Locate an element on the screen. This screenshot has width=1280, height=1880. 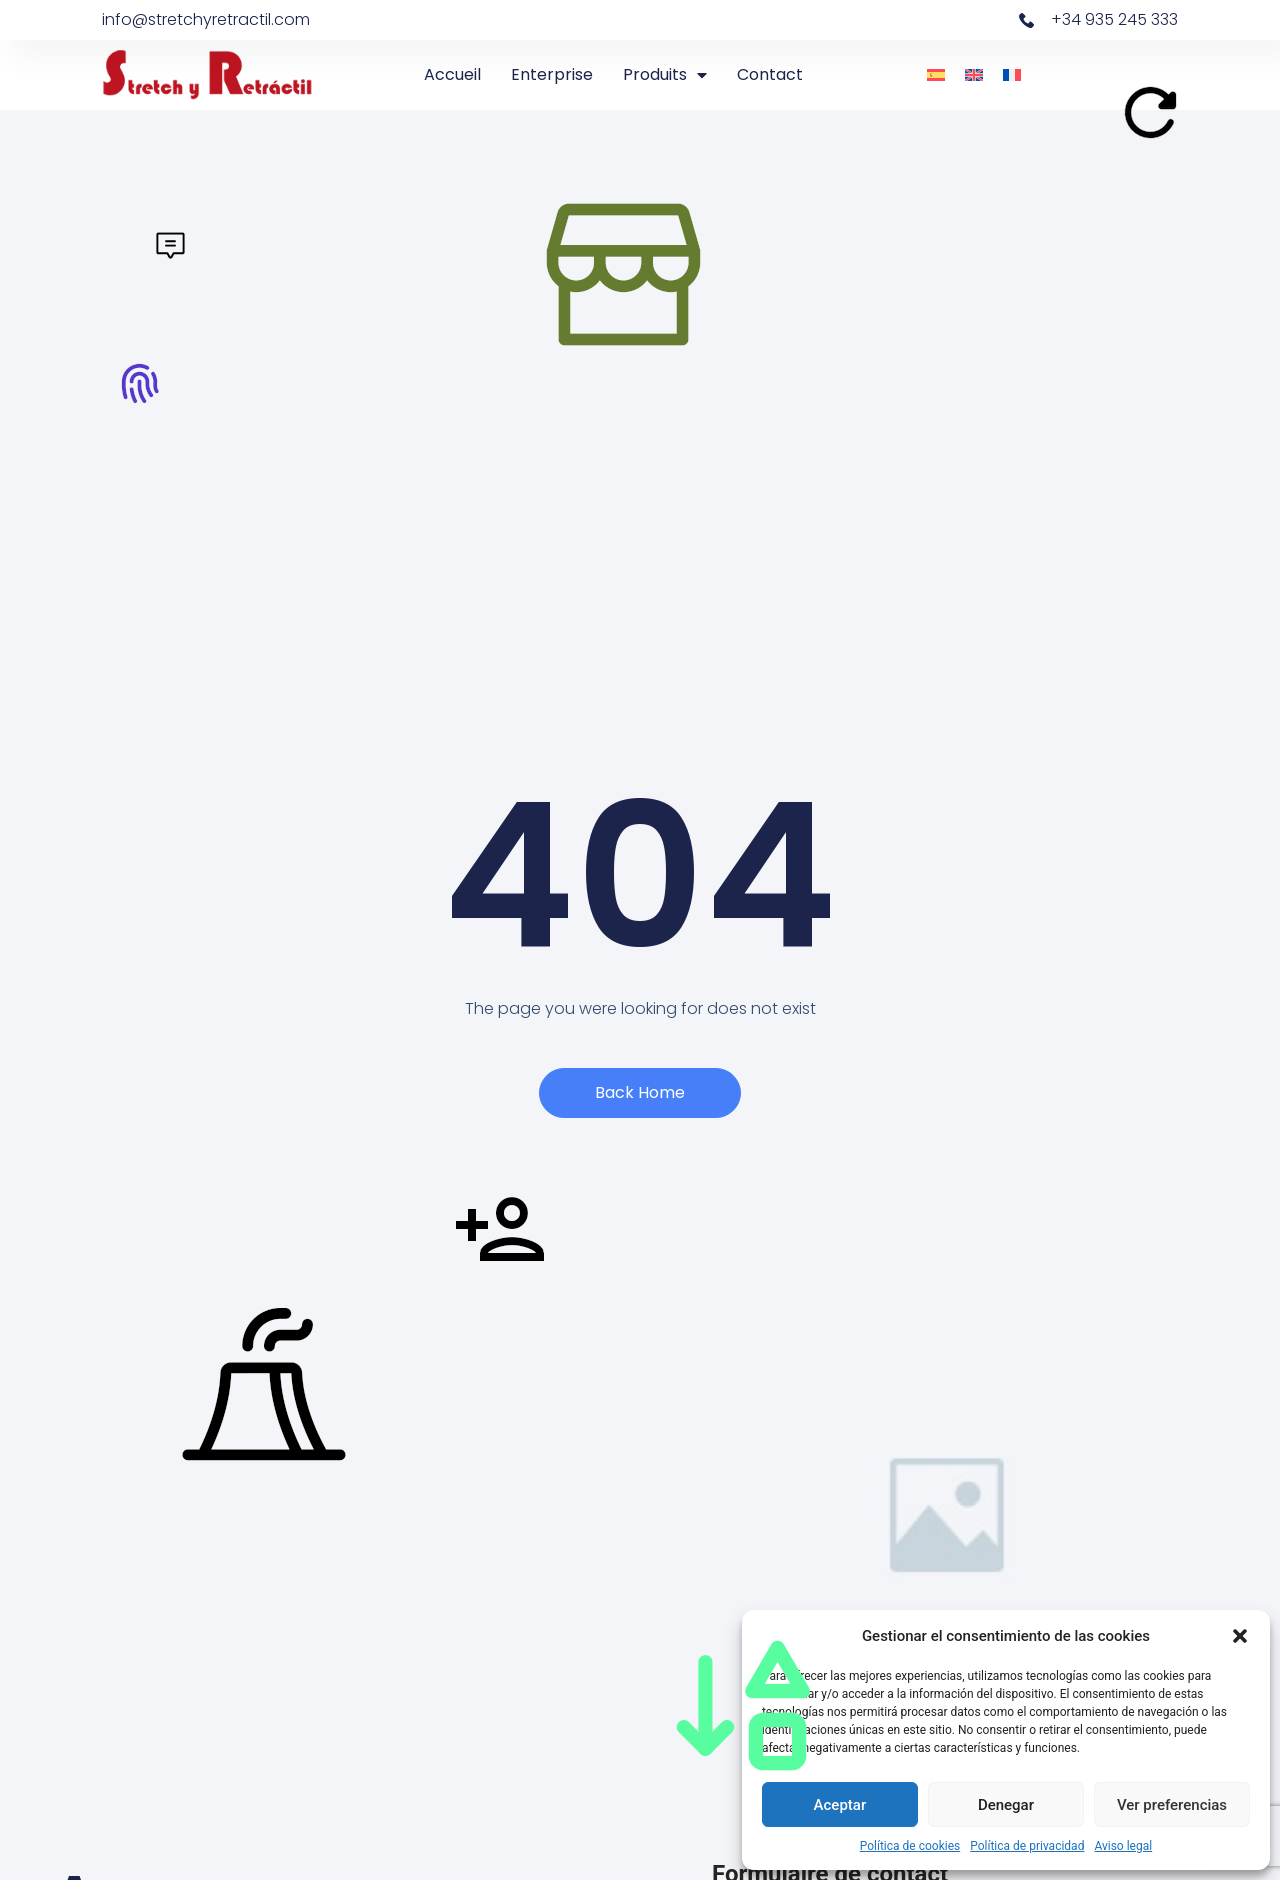
open chat or messaging is located at coordinates (170, 244).